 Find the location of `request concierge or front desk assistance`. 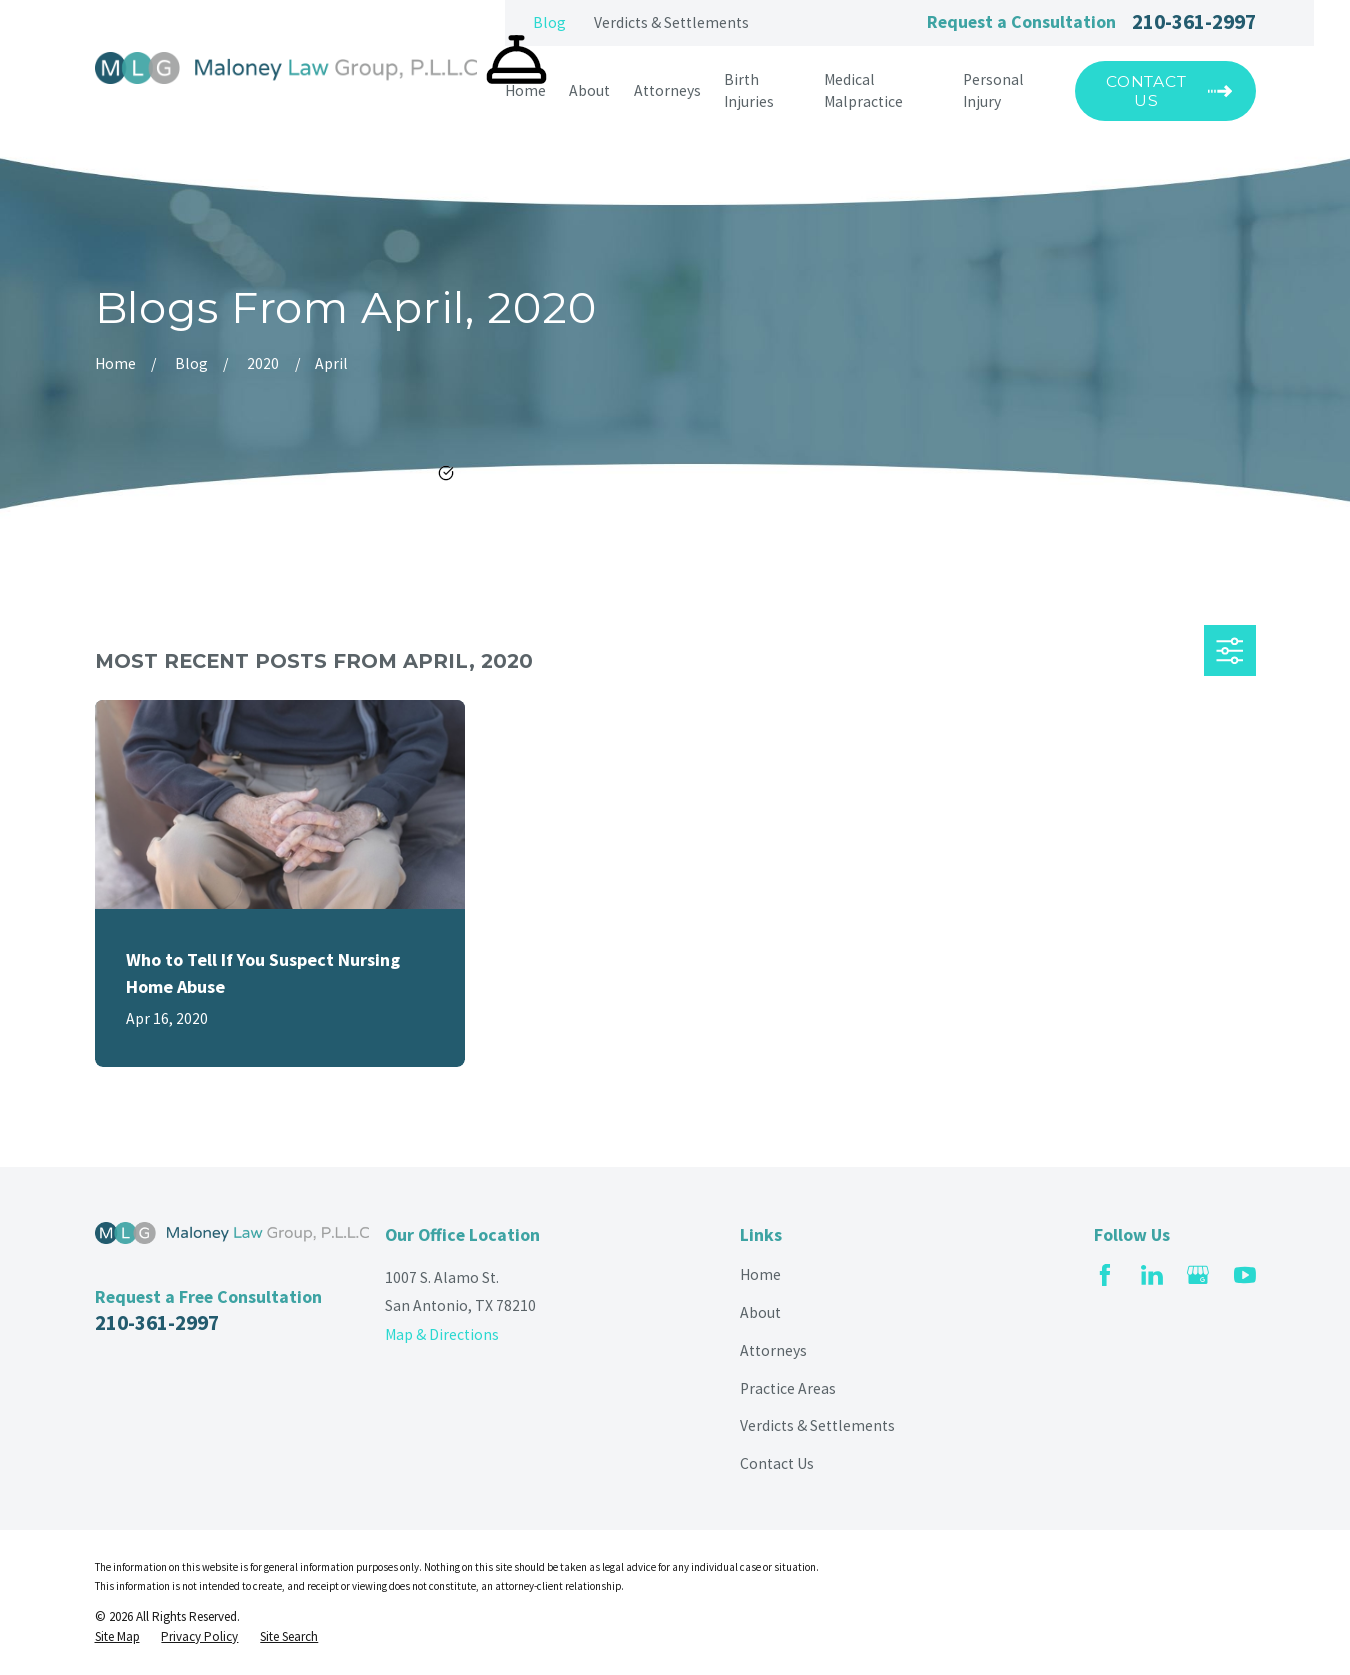

request concierge or front desk assistance is located at coordinates (516, 59).